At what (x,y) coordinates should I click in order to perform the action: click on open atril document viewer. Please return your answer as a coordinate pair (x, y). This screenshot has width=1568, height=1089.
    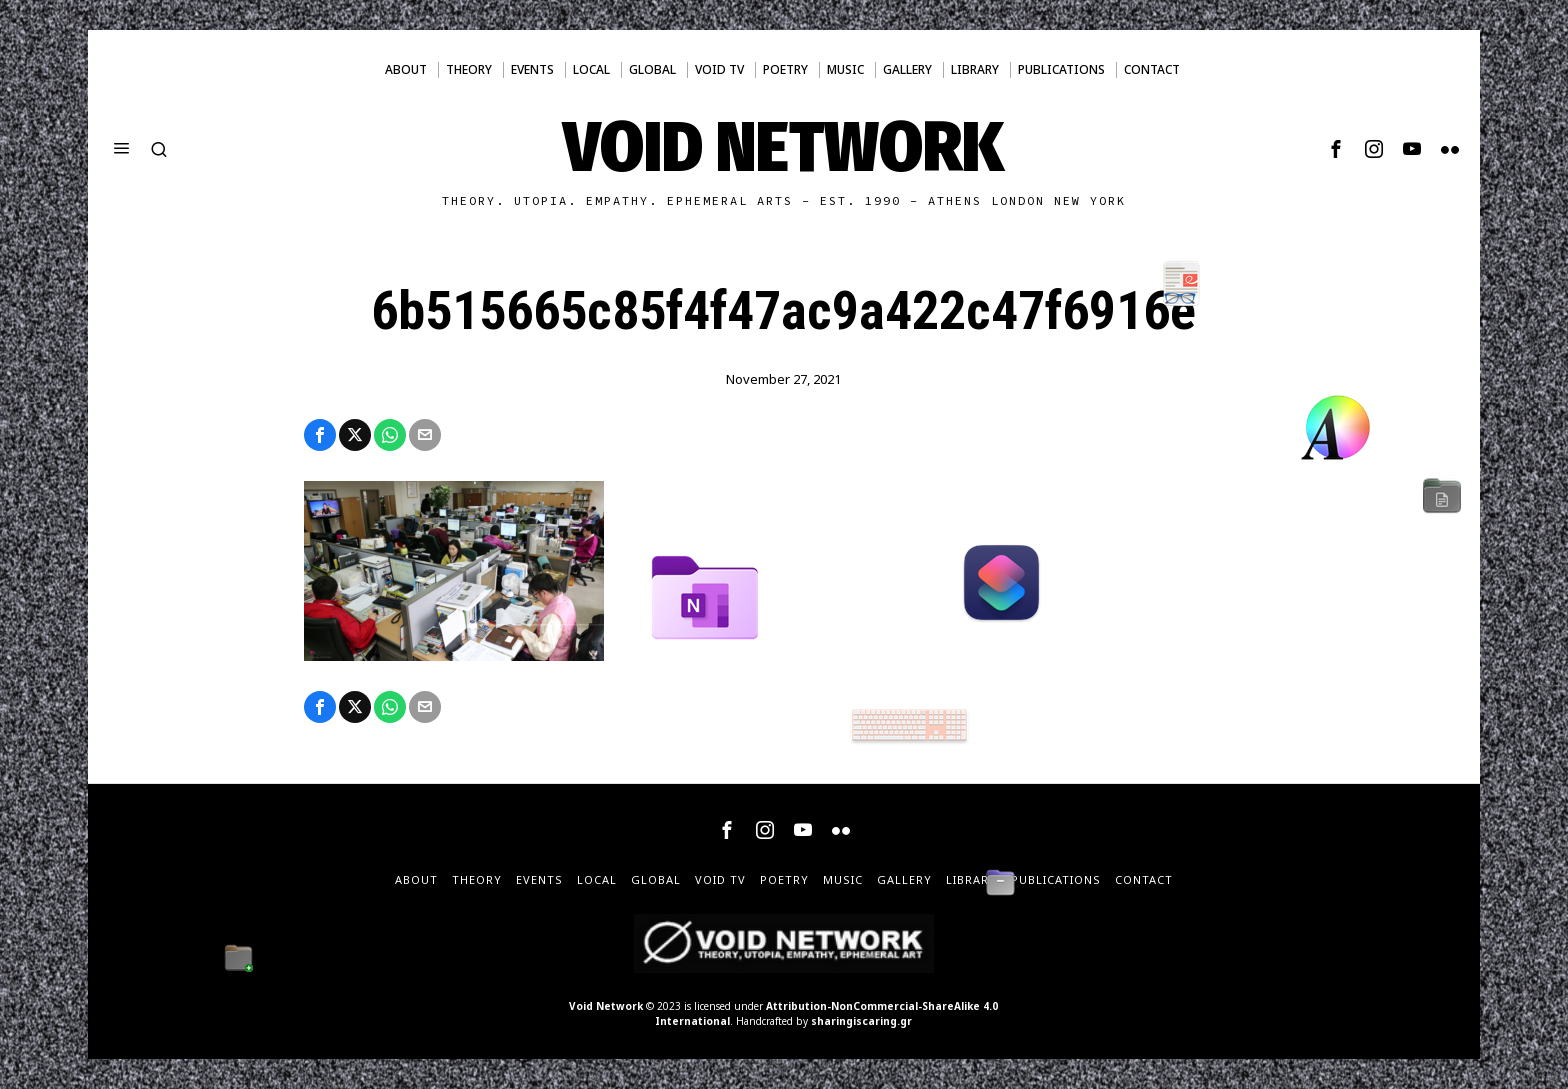
    Looking at the image, I should click on (1181, 283).